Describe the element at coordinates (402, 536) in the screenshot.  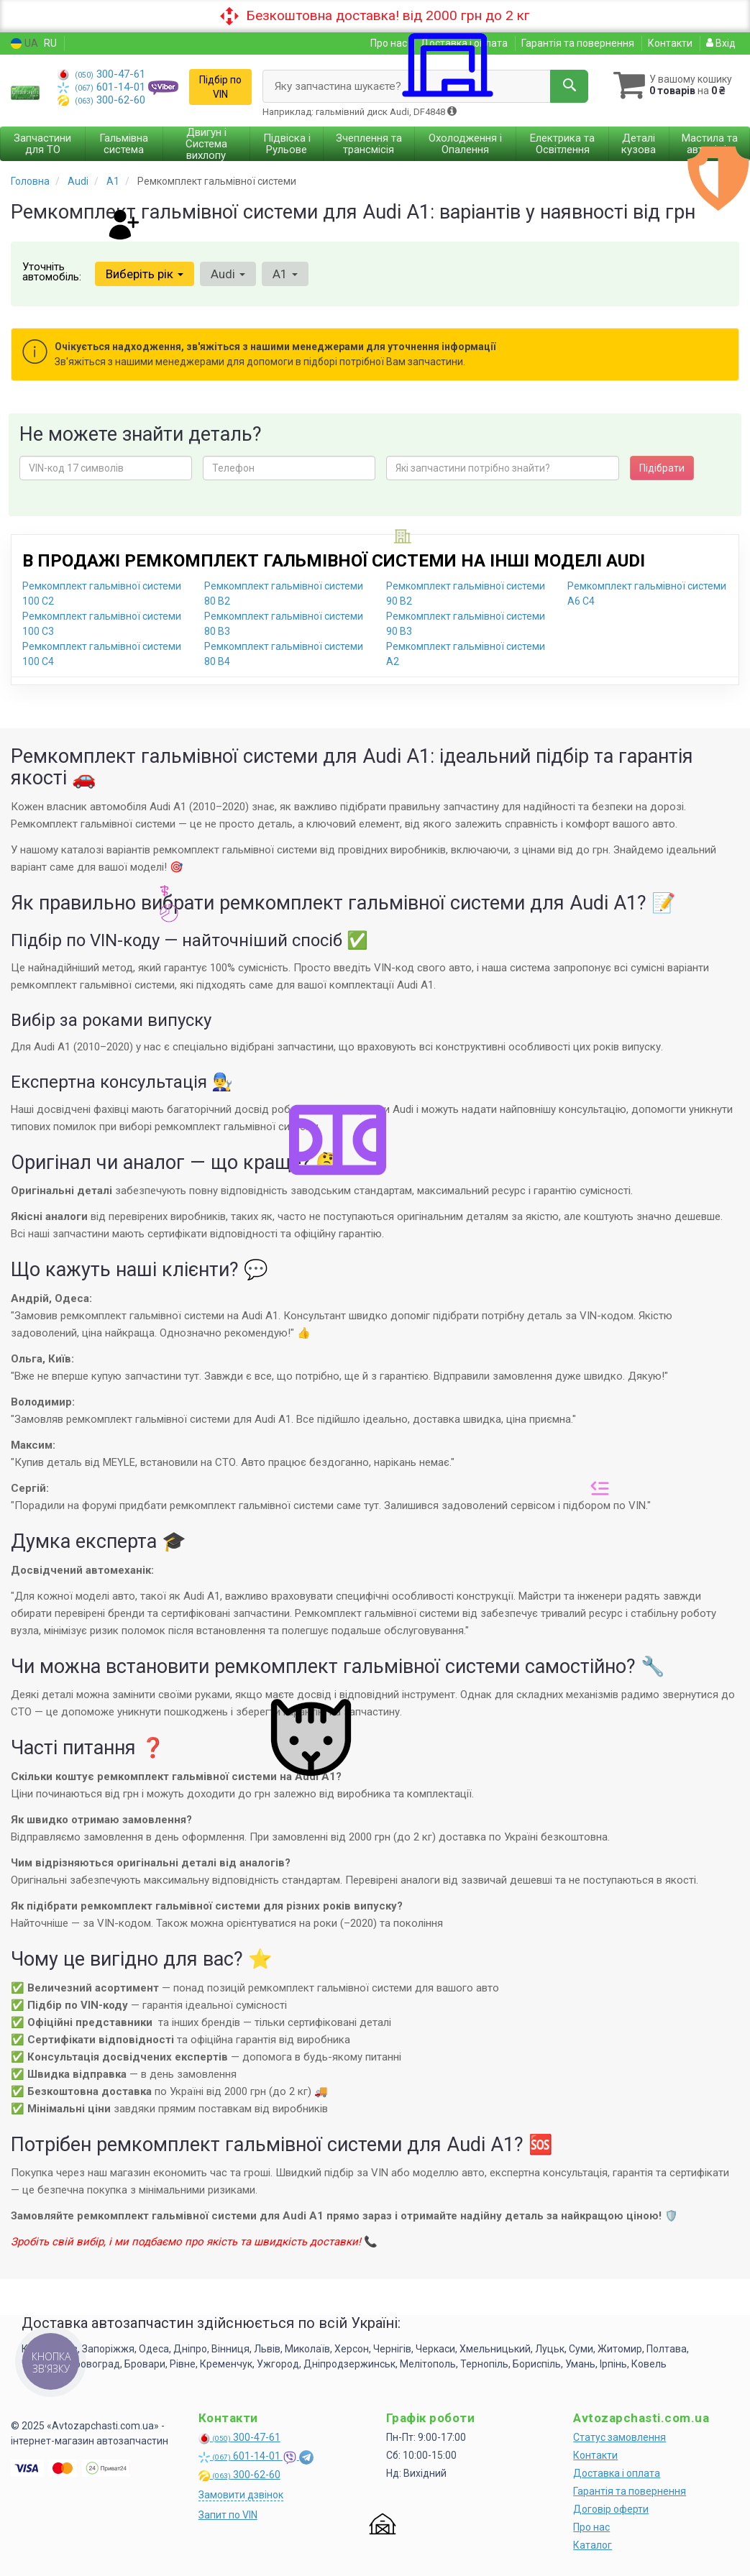
I see `view office or workplace location` at that location.